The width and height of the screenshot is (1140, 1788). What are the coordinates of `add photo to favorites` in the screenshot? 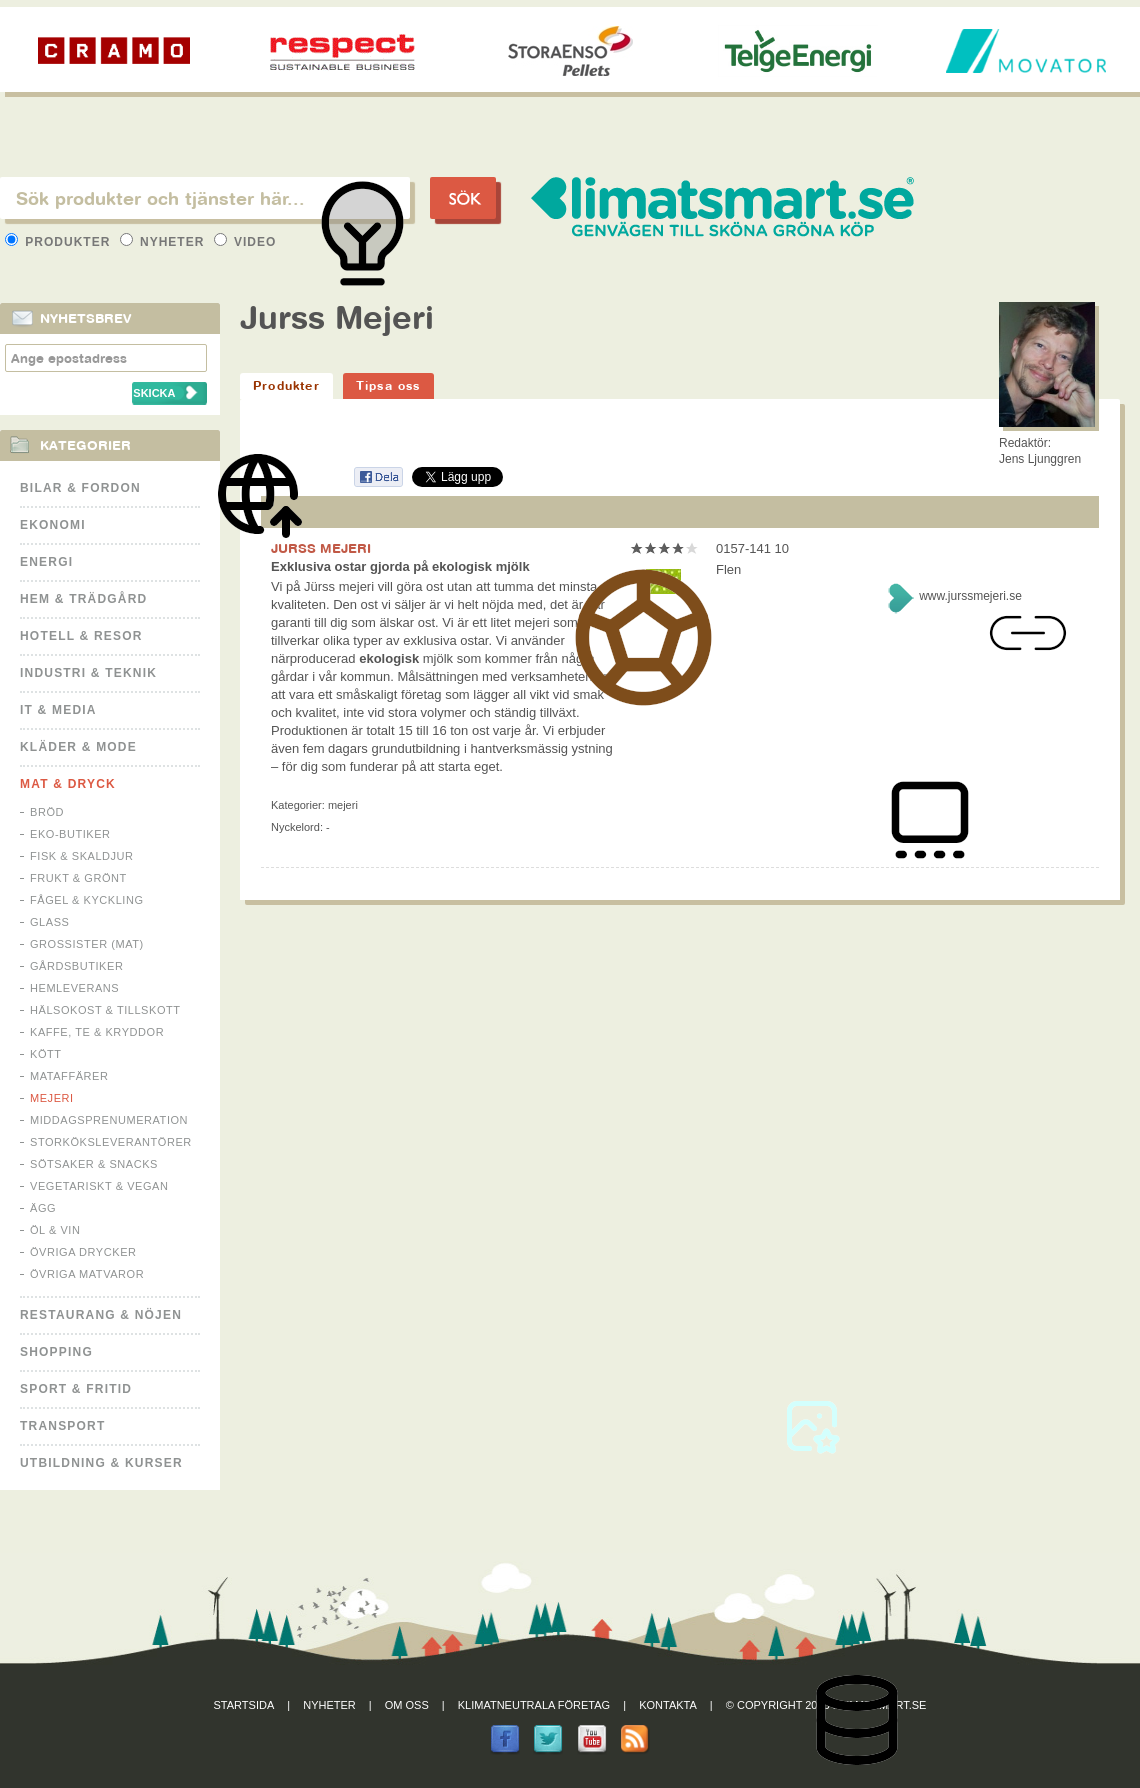 It's located at (812, 1426).